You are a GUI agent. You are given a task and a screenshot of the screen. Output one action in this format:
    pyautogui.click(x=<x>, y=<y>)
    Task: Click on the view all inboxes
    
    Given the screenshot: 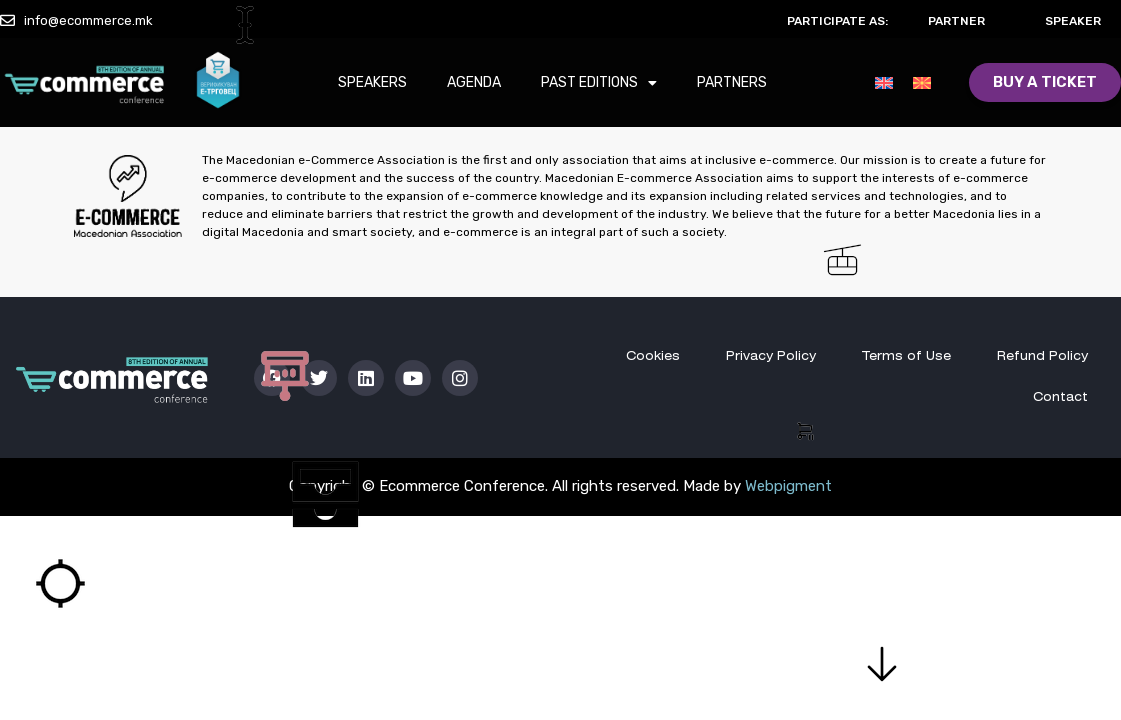 What is the action you would take?
    pyautogui.click(x=325, y=494)
    